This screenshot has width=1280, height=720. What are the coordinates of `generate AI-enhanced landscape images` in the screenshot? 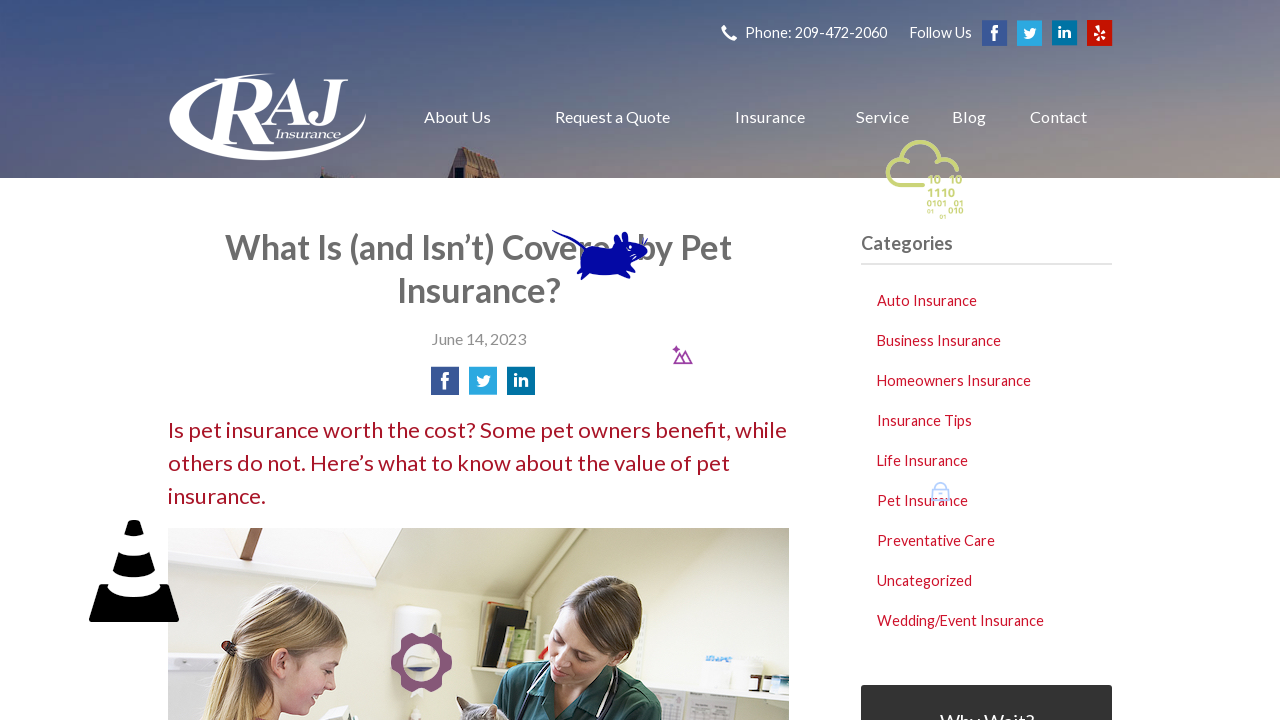 It's located at (682, 355).